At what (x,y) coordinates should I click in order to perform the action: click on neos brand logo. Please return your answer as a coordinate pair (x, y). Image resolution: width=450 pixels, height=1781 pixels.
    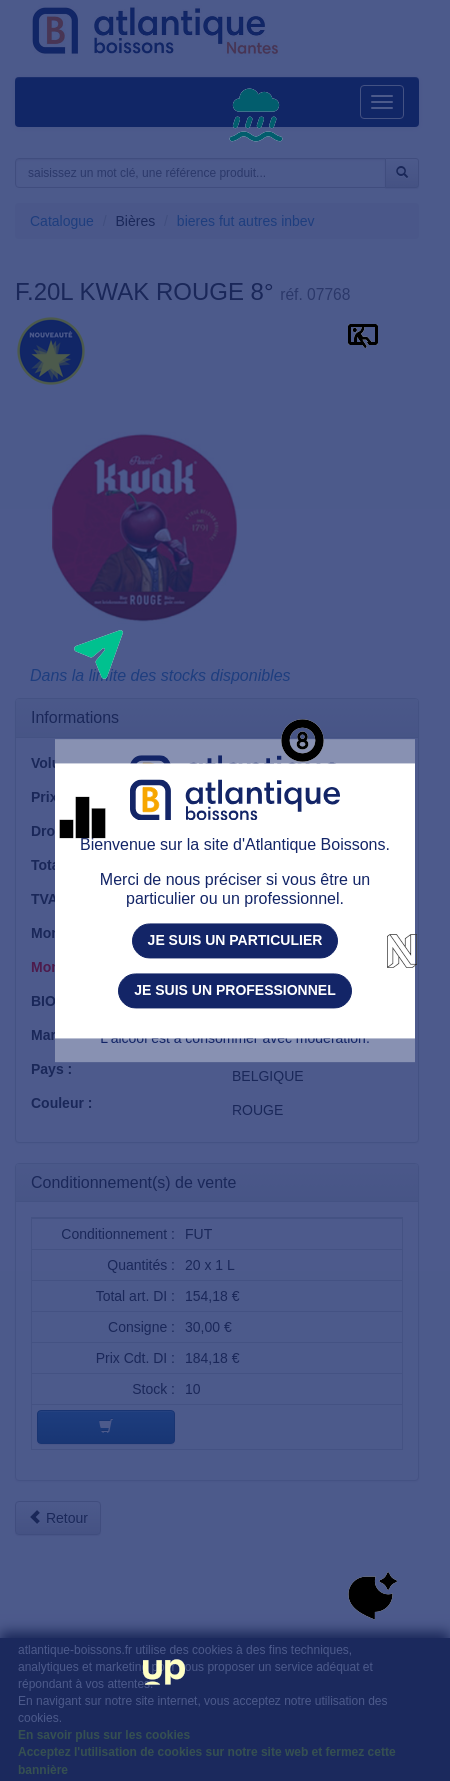
    Looking at the image, I should click on (402, 951).